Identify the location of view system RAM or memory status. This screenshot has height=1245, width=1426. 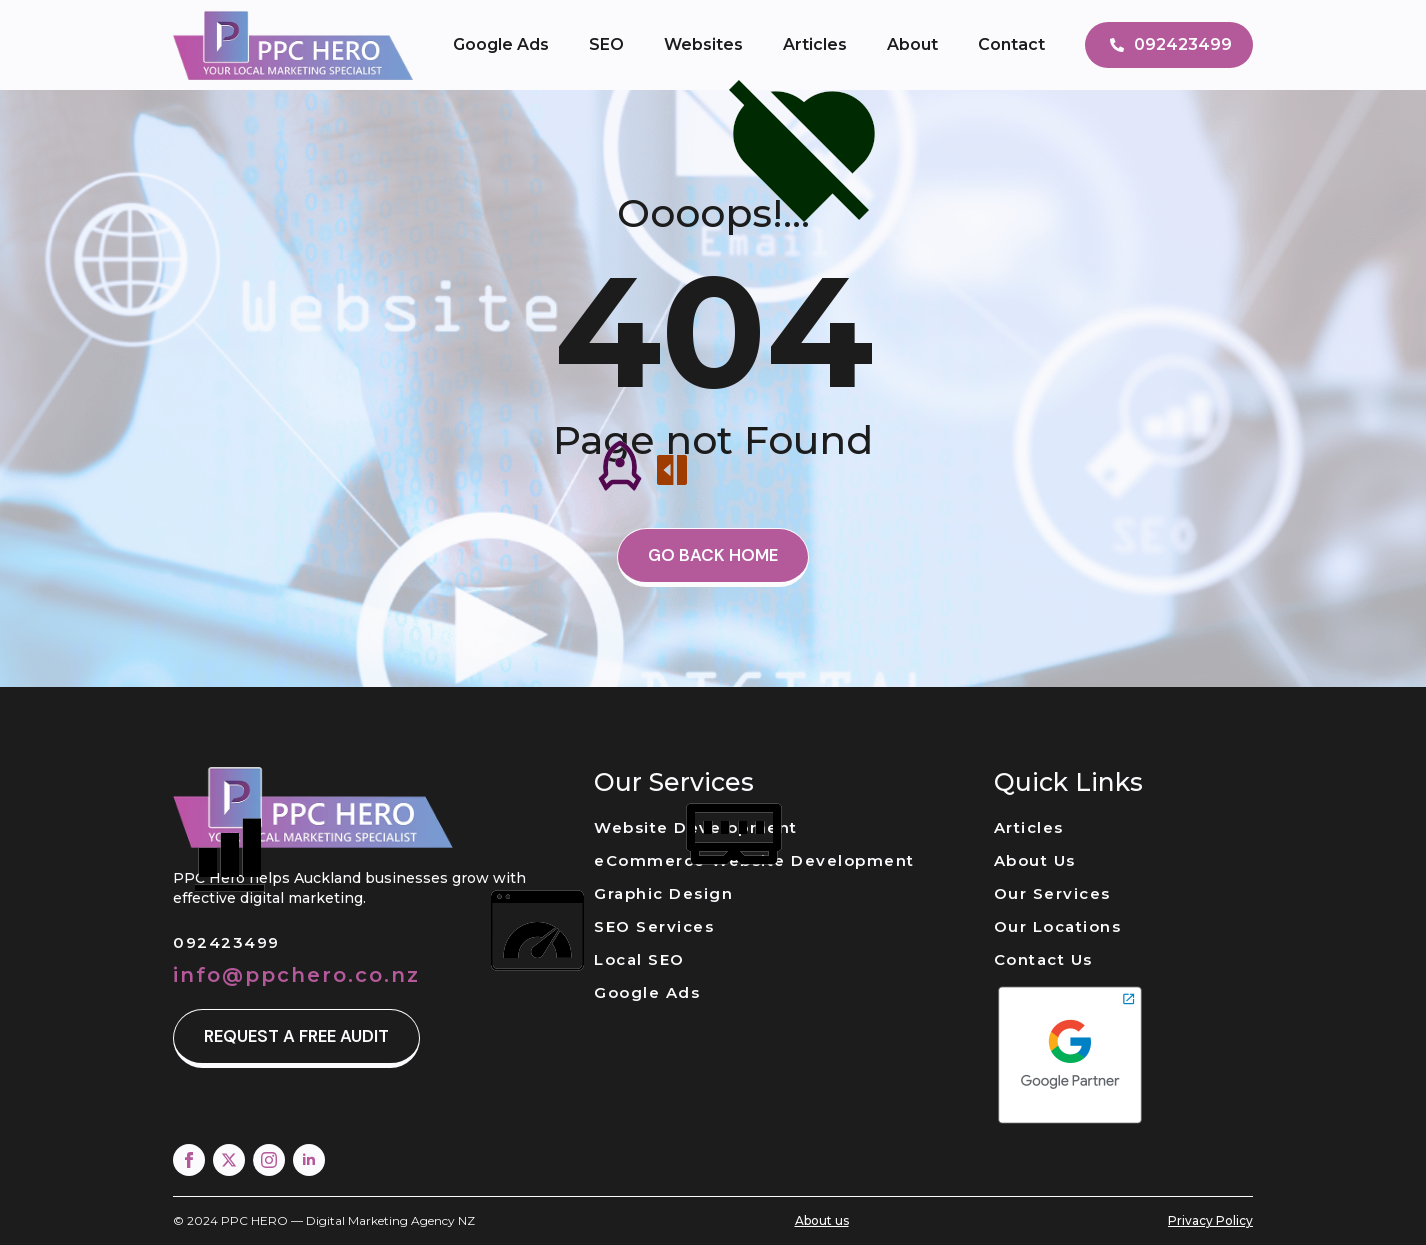
(734, 834).